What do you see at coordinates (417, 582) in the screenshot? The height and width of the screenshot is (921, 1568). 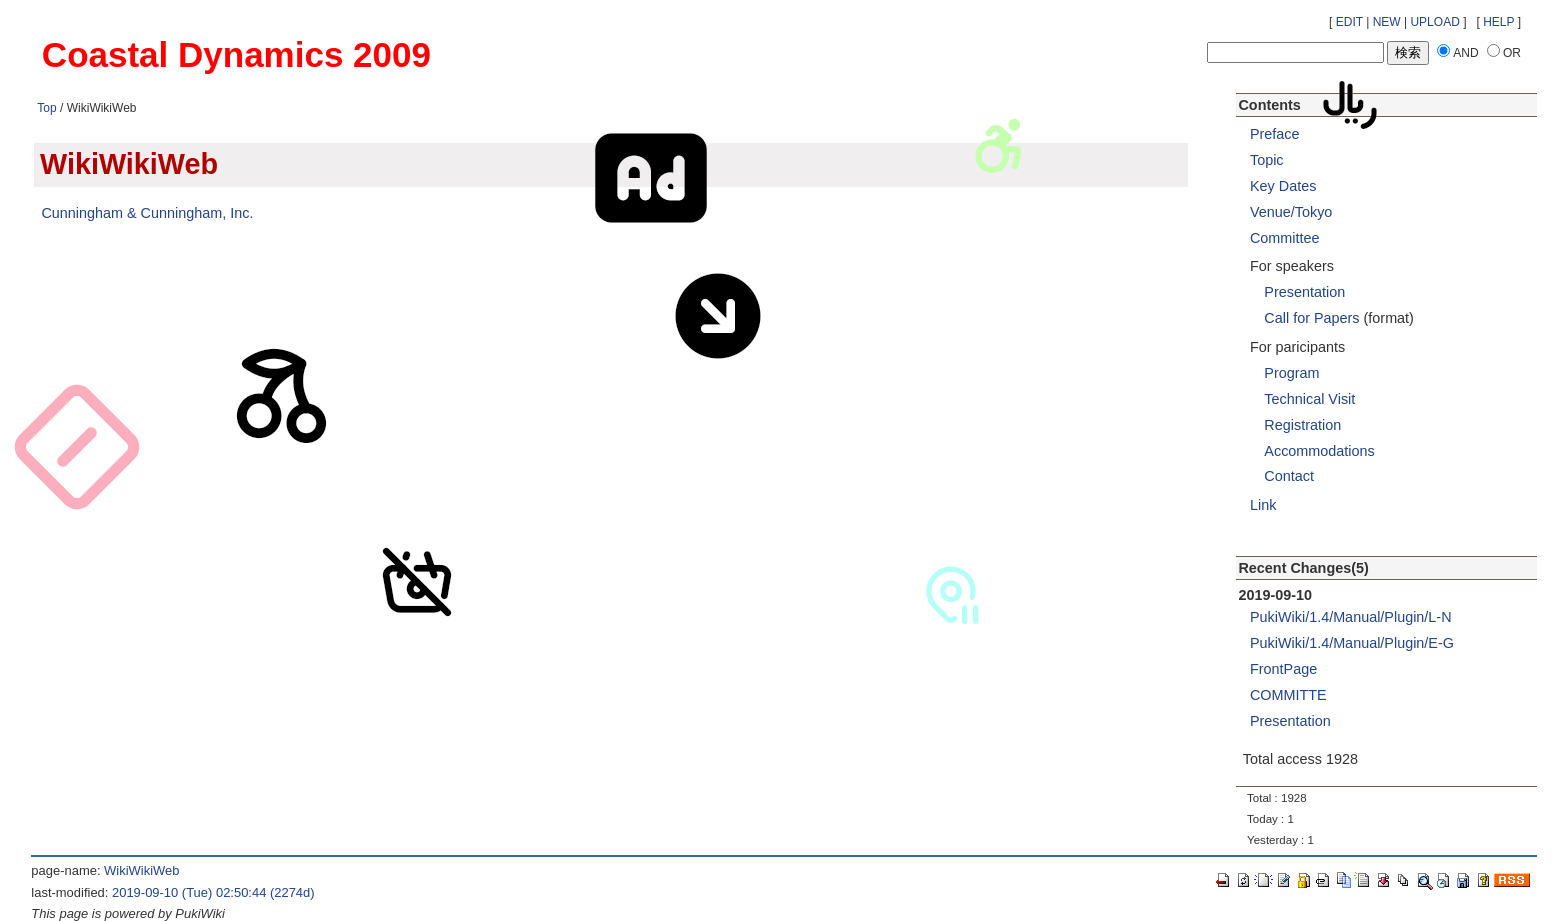 I see `item unavailable for purchase` at bounding box center [417, 582].